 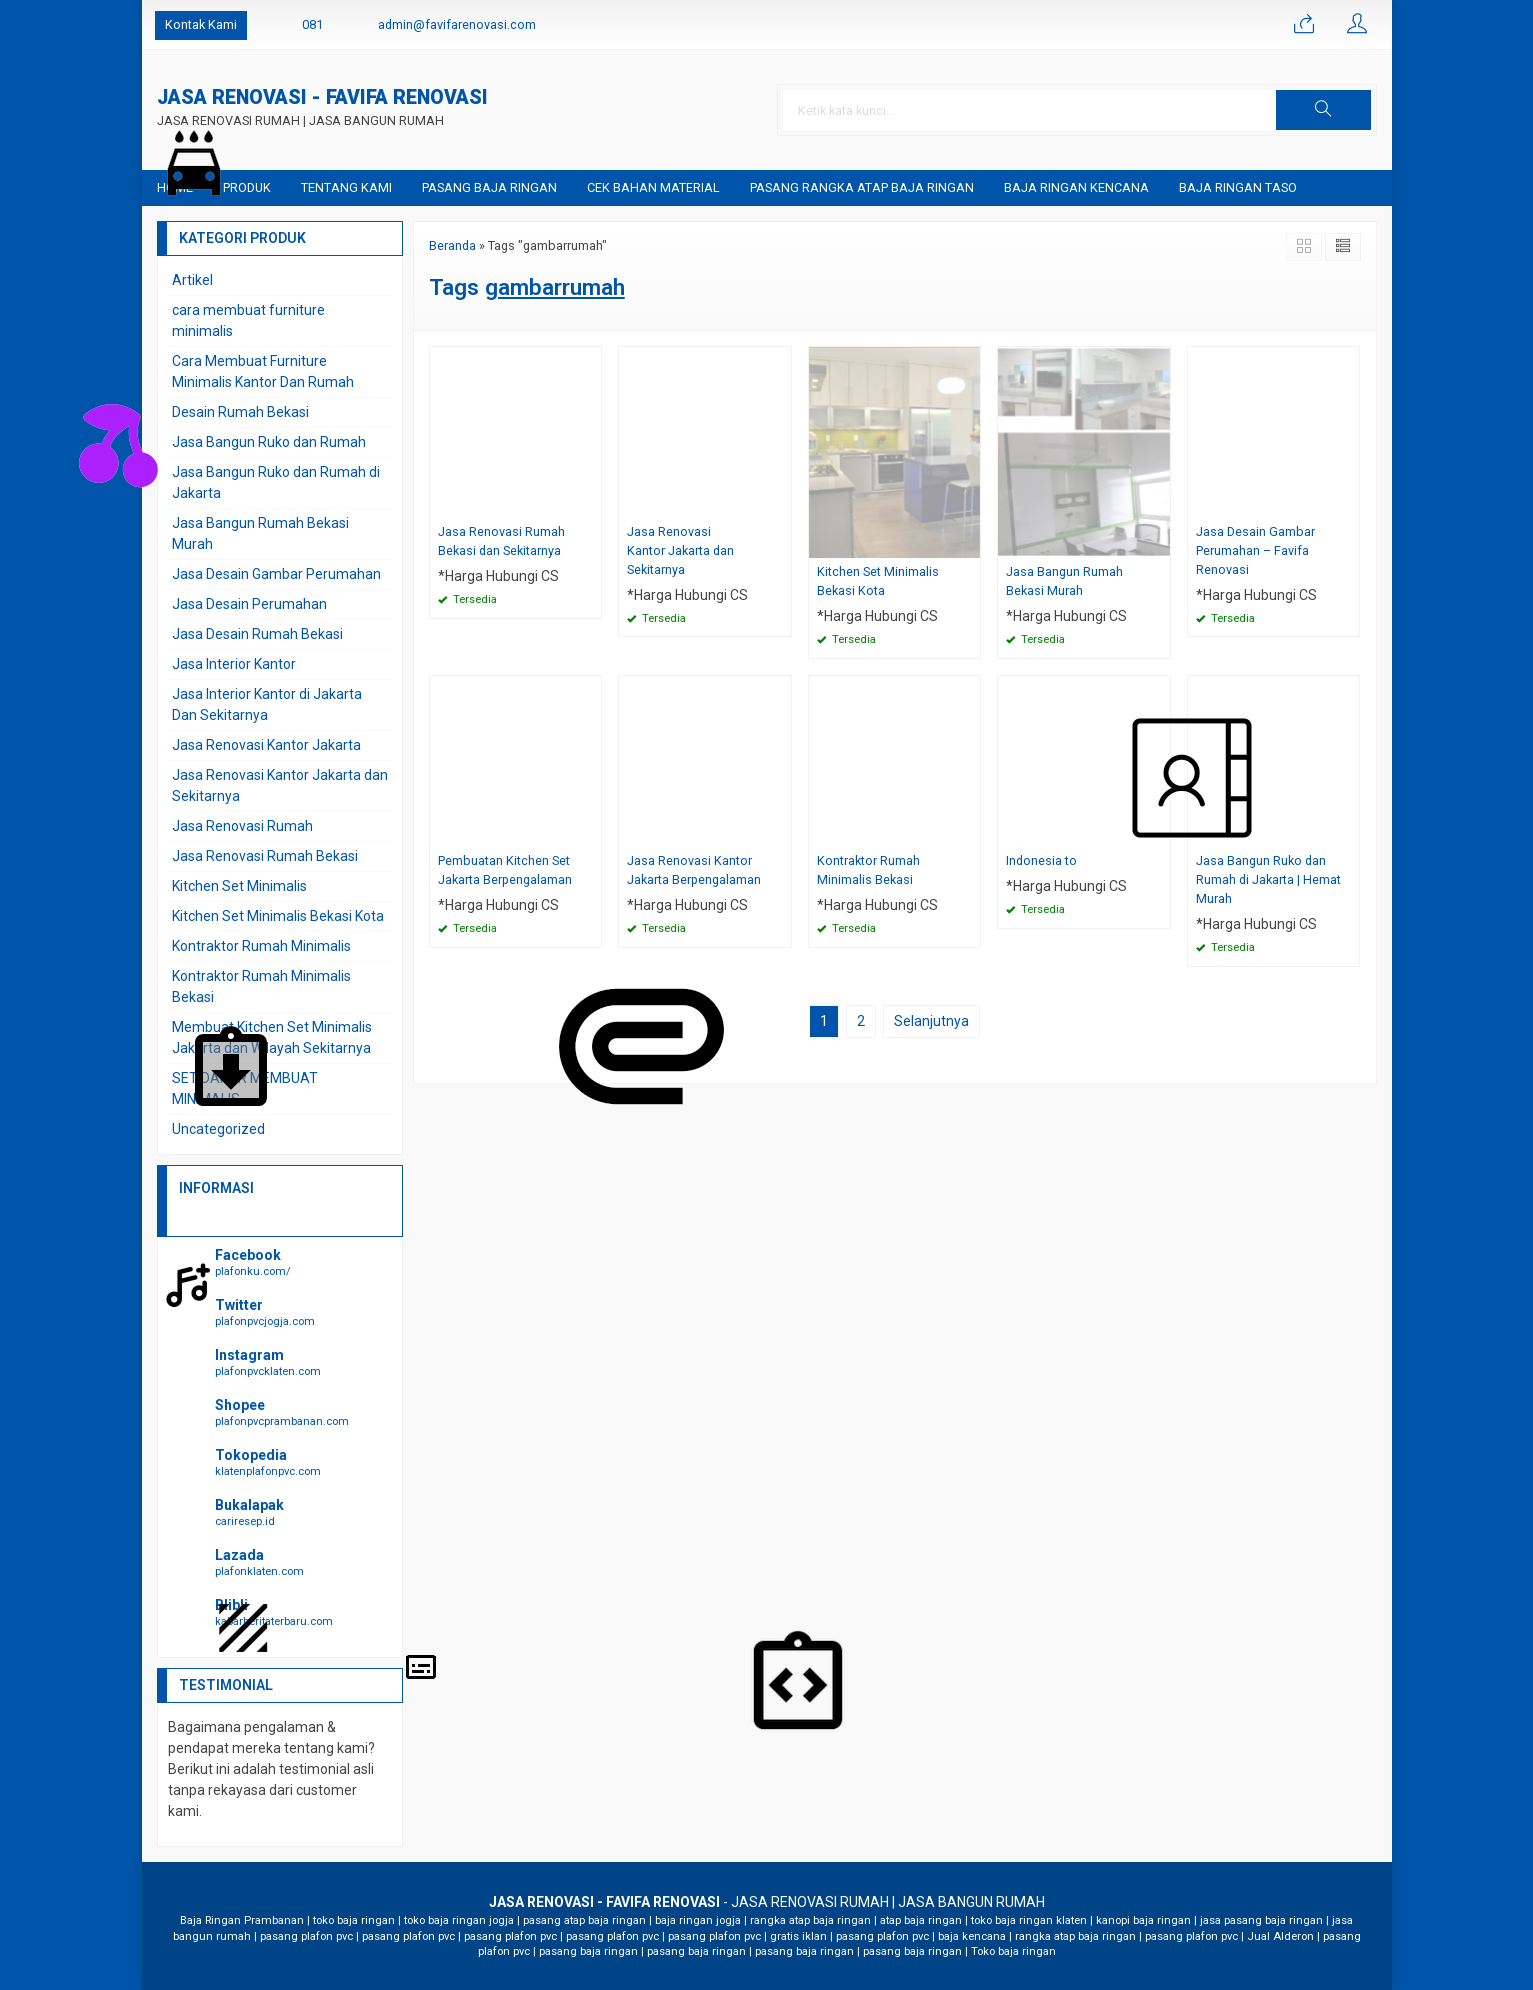 I want to click on find nearby car wash locations, so click(x=194, y=163).